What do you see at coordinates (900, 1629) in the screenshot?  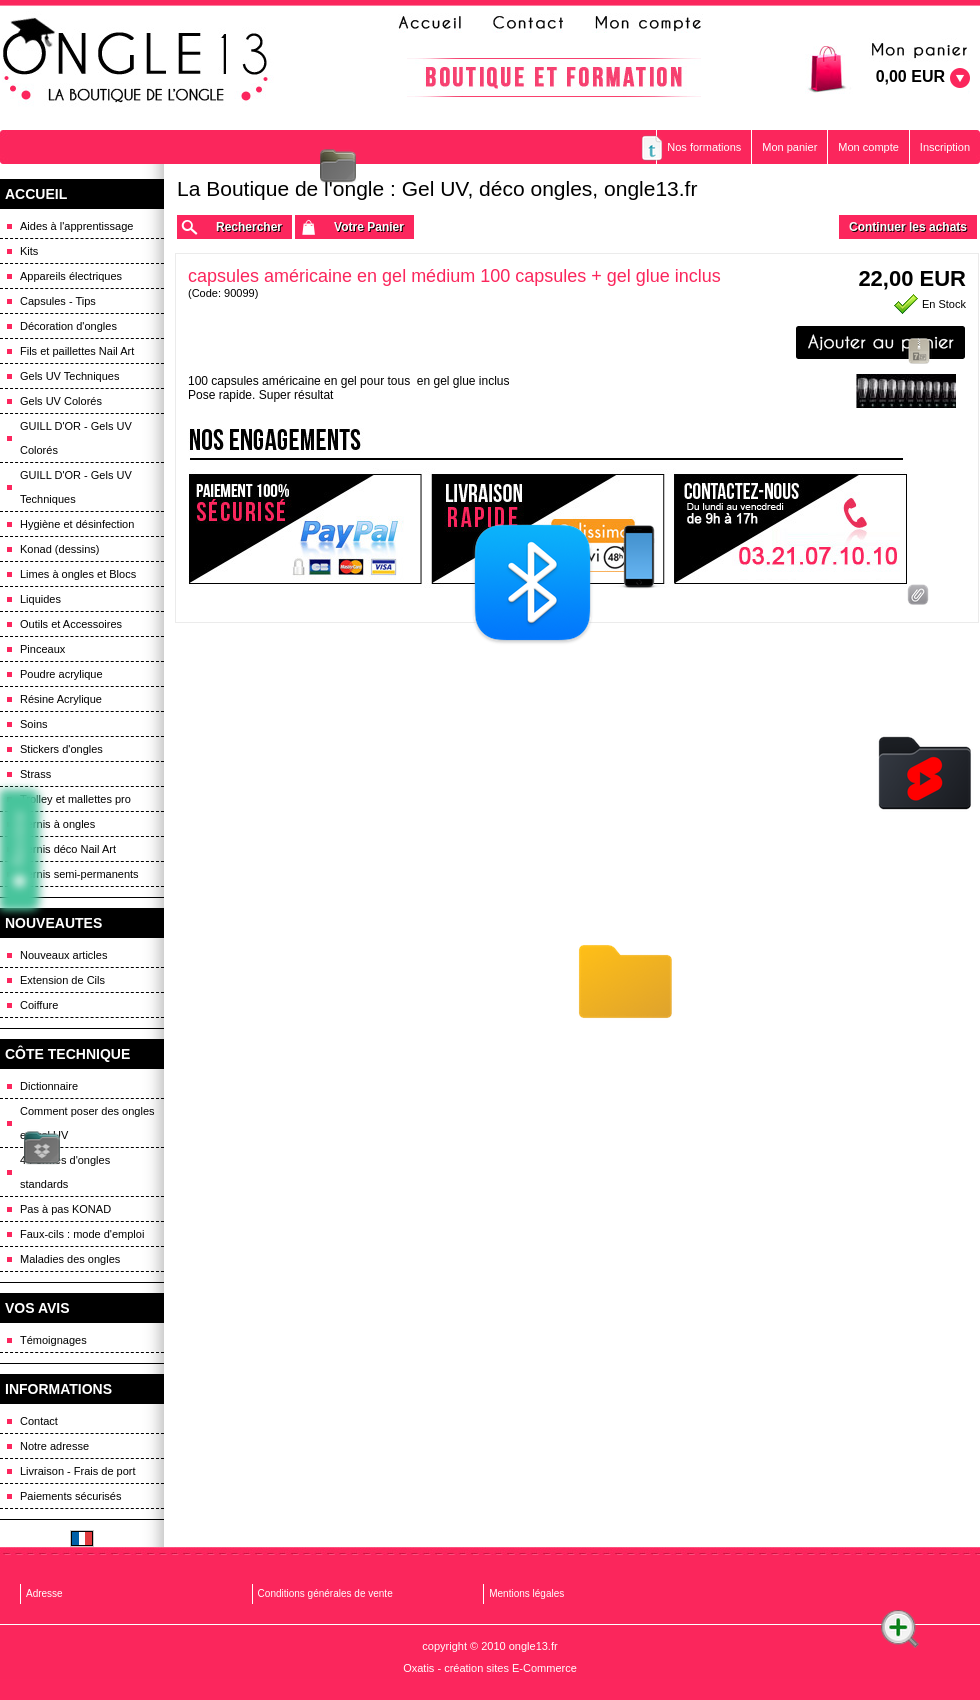 I see `zoom in on file or document content` at bounding box center [900, 1629].